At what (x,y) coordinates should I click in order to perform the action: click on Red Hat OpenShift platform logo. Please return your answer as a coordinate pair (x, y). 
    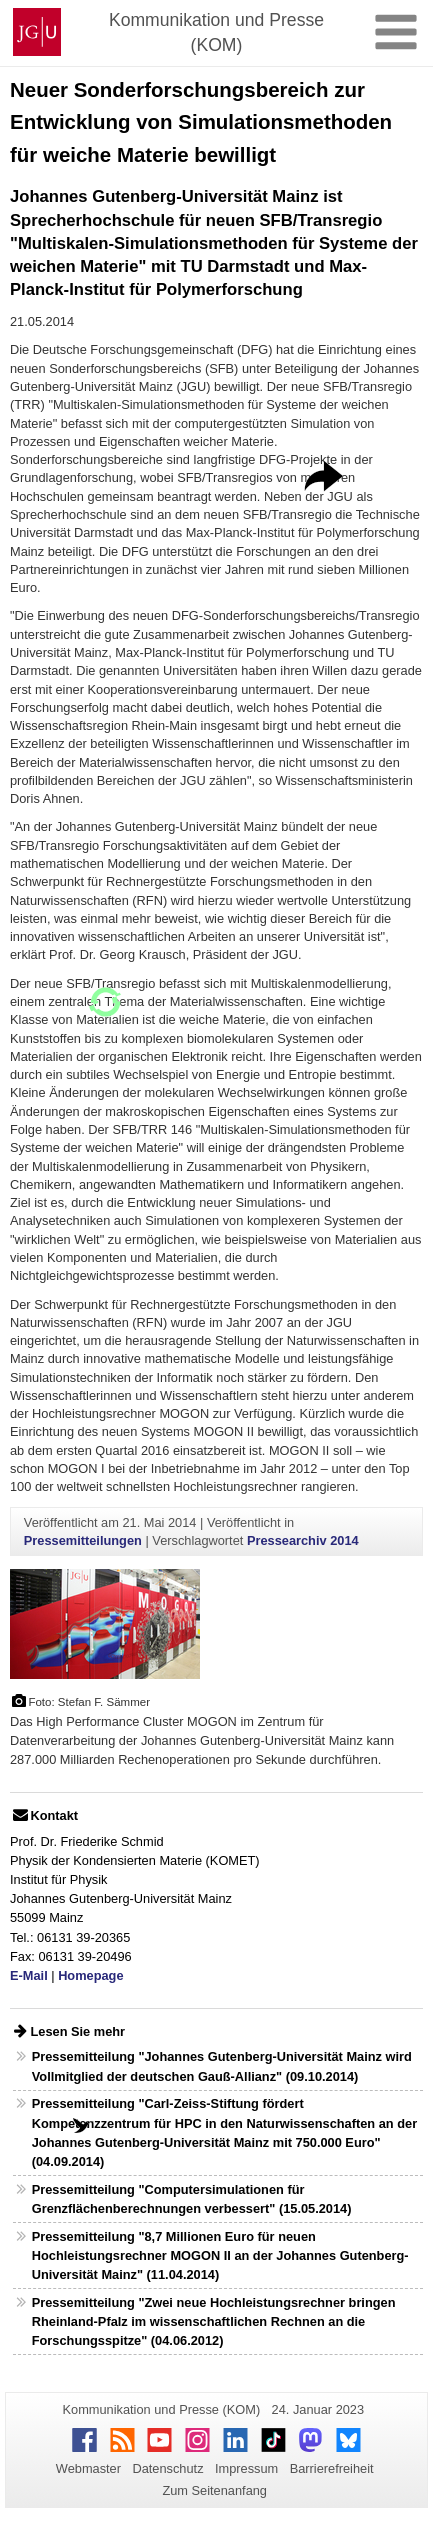
    Looking at the image, I should click on (105, 1002).